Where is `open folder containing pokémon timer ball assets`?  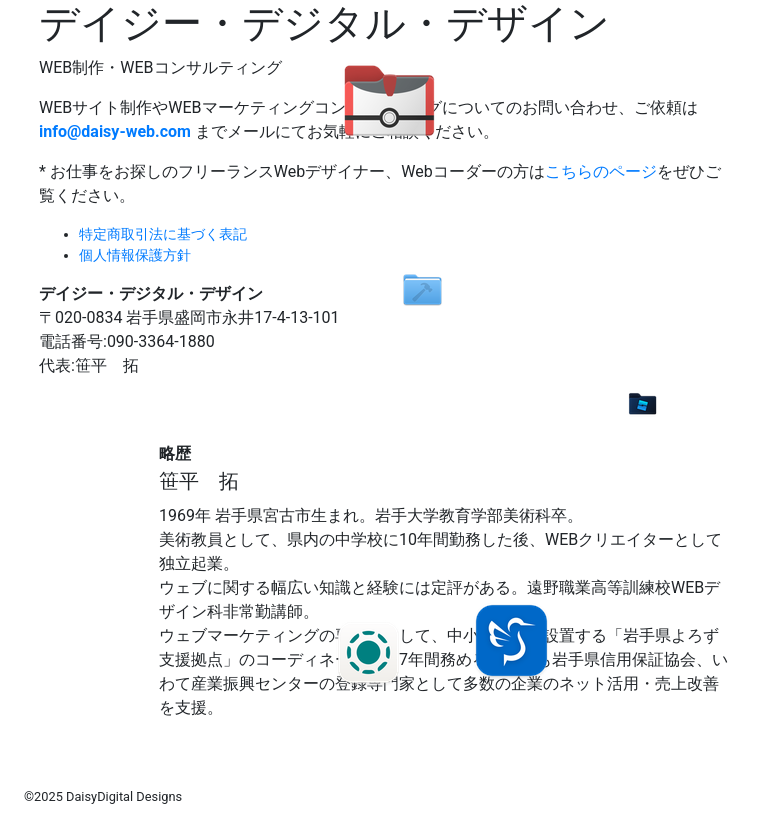 open folder containing pokémon timer ball assets is located at coordinates (389, 103).